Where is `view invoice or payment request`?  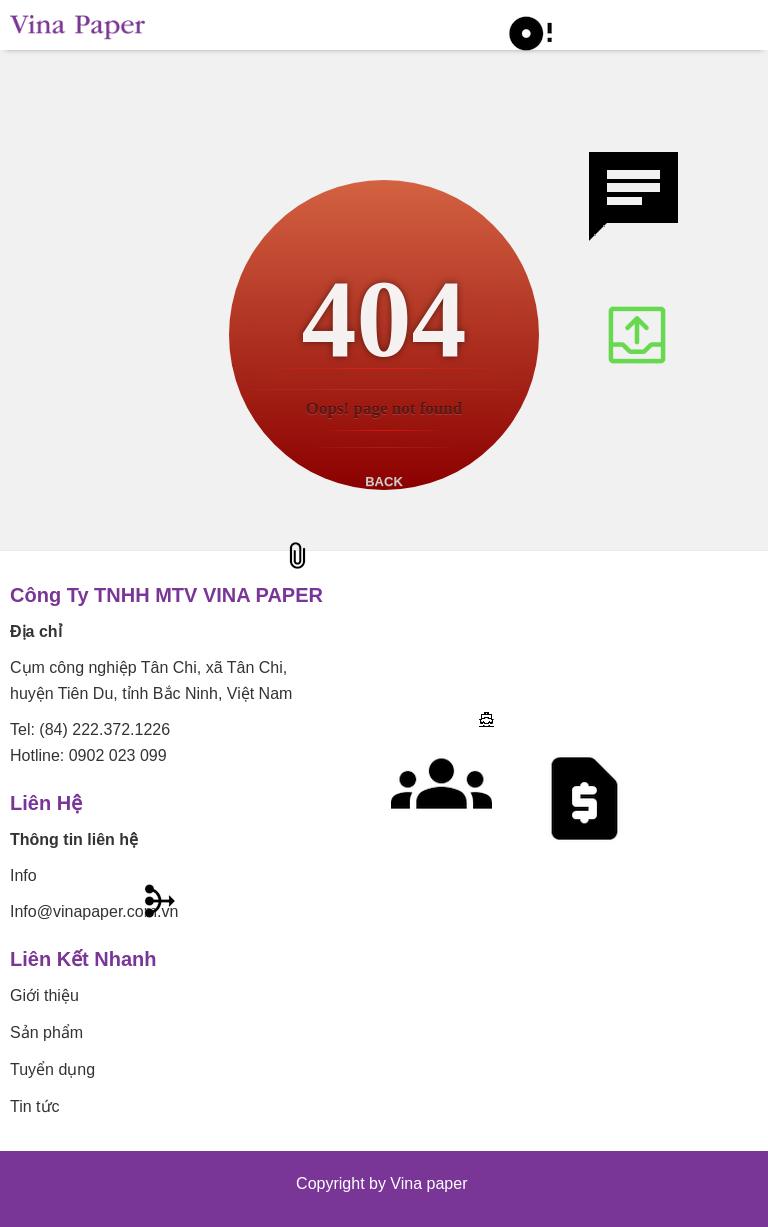 view invoice or payment request is located at coordinates (584, 798).